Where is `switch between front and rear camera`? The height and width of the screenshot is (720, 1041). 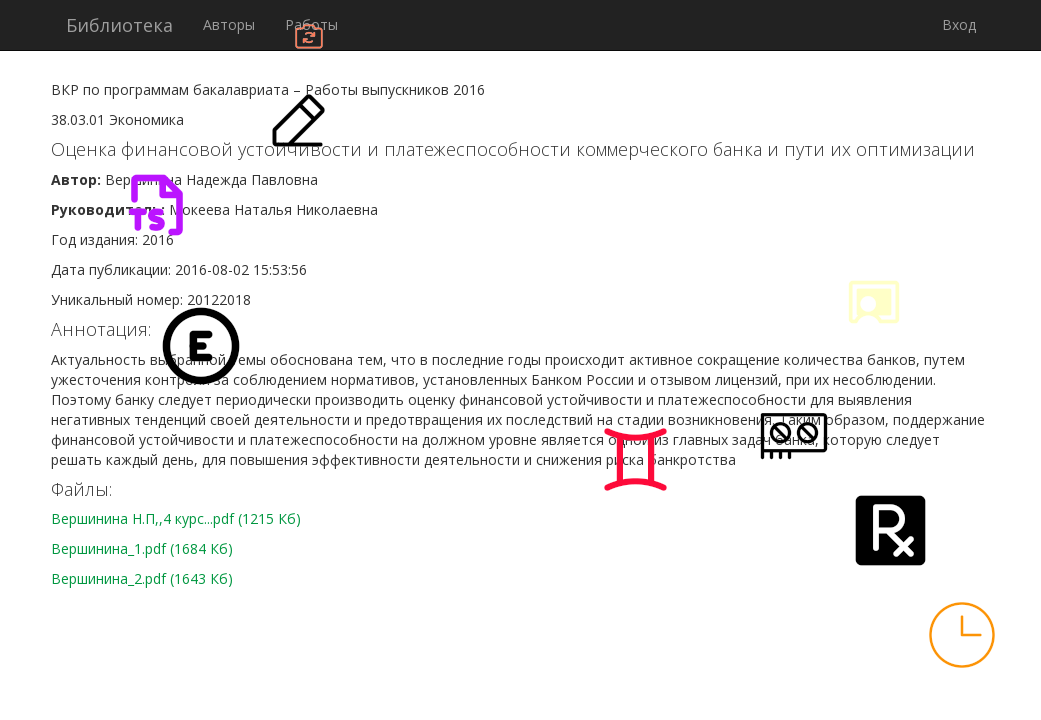 switch between front and rear camera is located at coordinates (309, 37).